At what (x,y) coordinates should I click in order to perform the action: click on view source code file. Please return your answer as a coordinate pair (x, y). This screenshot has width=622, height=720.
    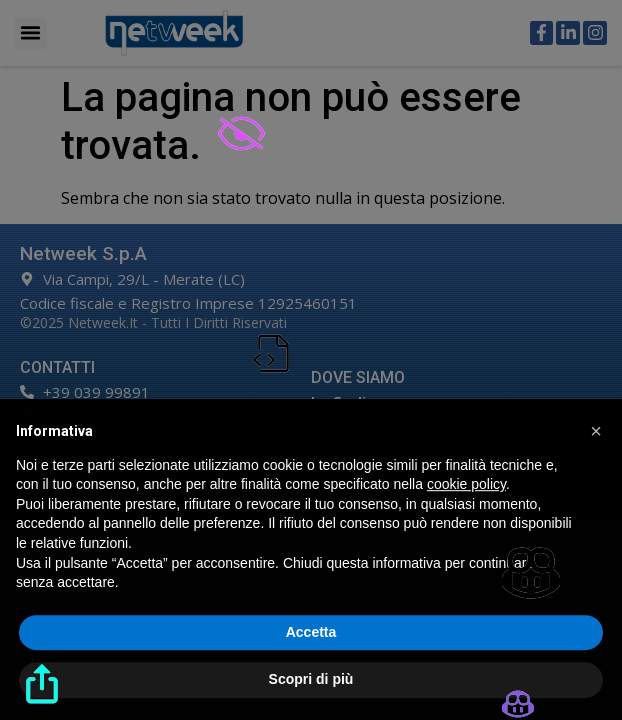
    Looking at the image, I should click on (273, 353).